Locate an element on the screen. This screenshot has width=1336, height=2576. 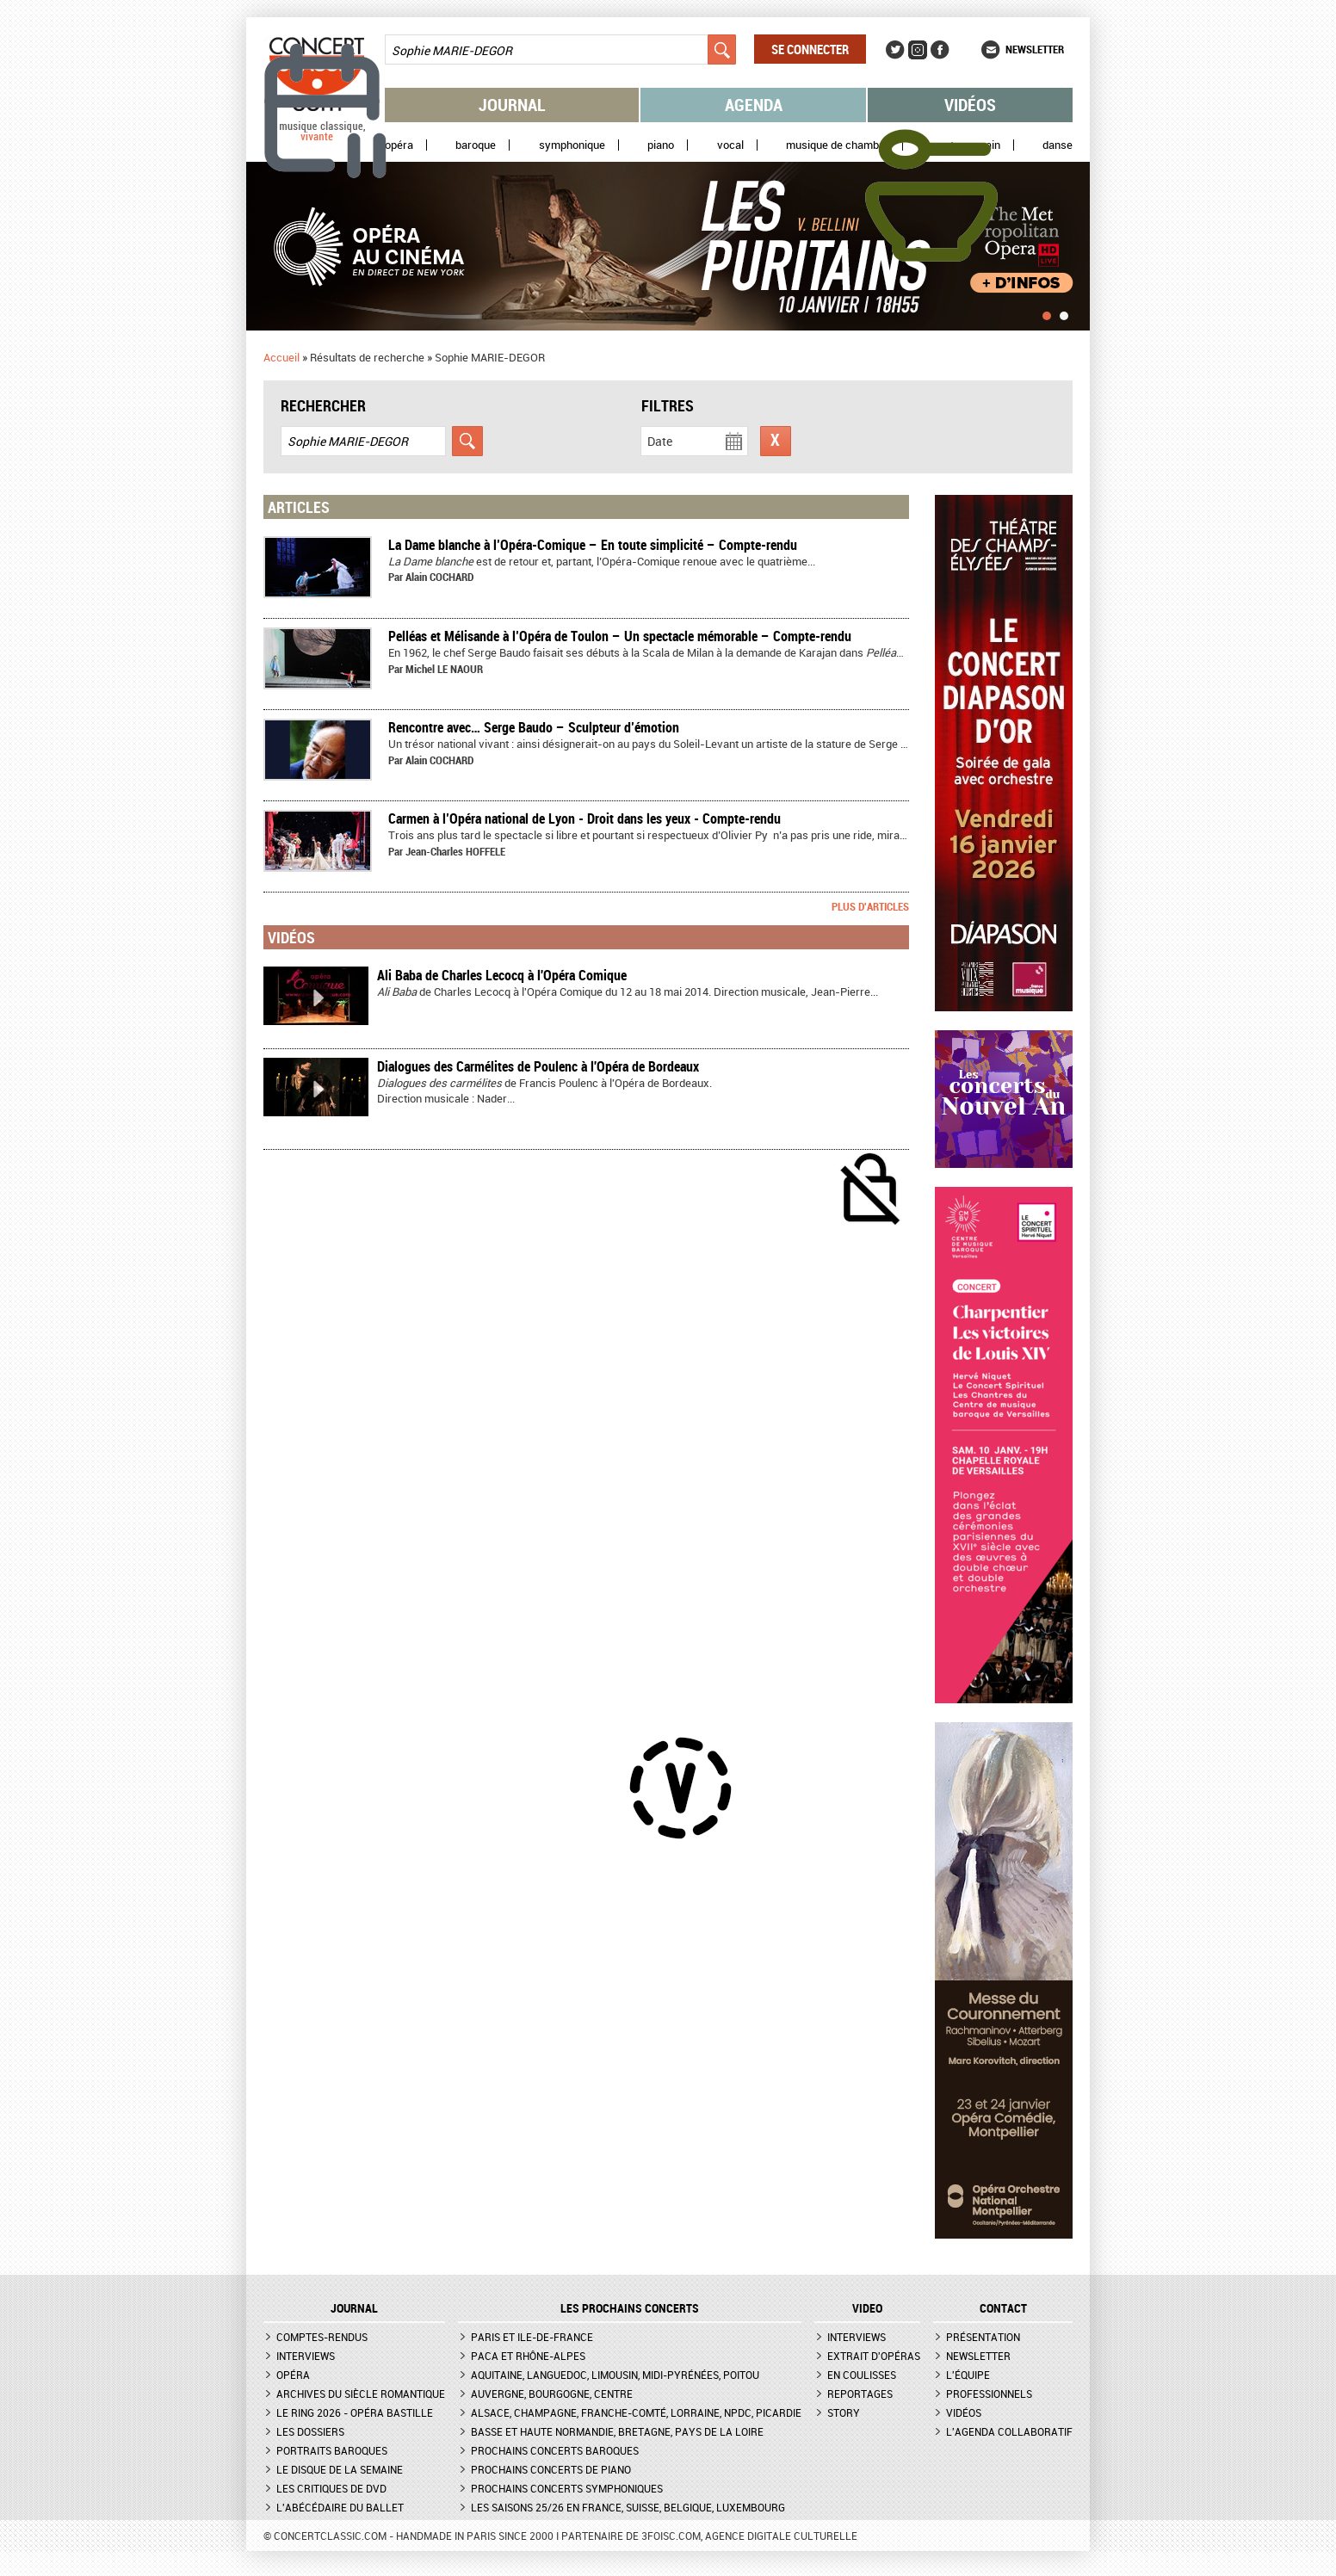
indicates a pending or in-progress verification status is located at coordinates (680, 1788).